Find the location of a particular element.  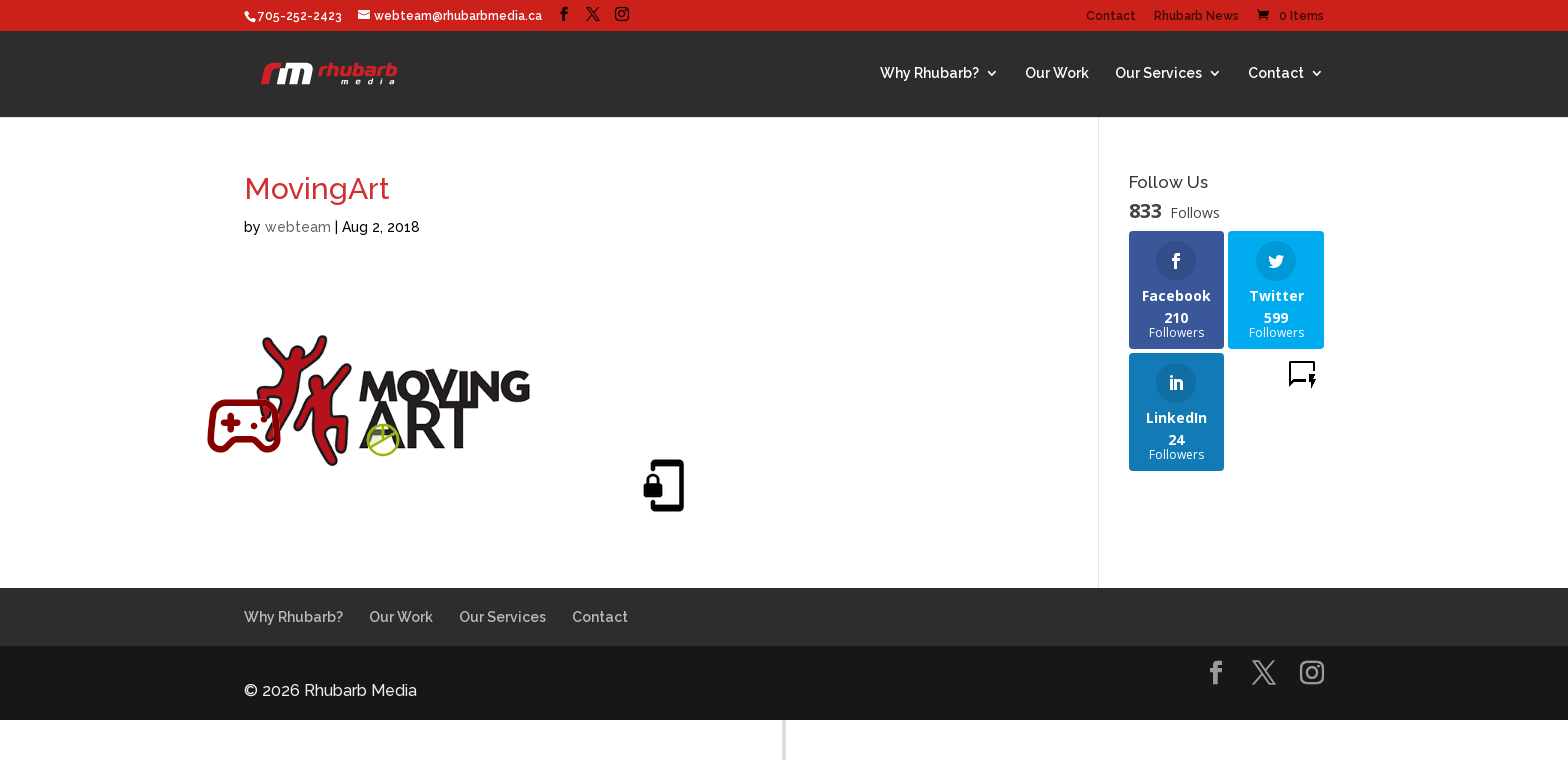

view analytics or statistics breakdown is located at coordinates (383, 440).